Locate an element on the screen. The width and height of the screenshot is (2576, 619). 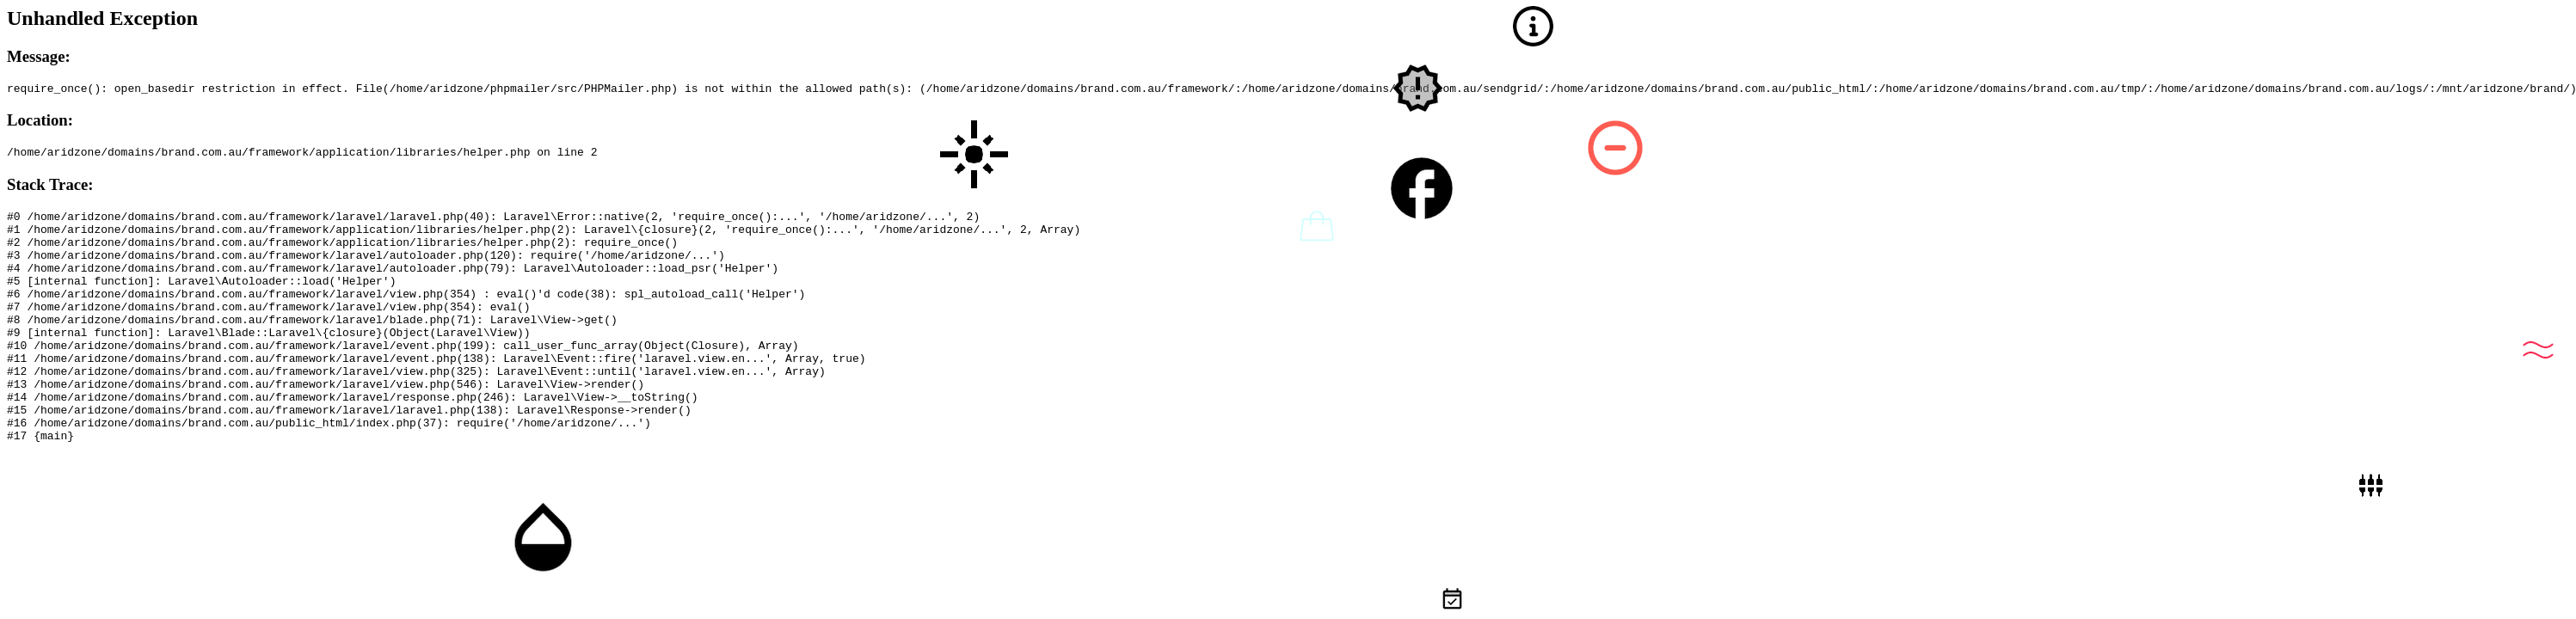
add a lens flare effect to an image is located at coordinates (974, 154).